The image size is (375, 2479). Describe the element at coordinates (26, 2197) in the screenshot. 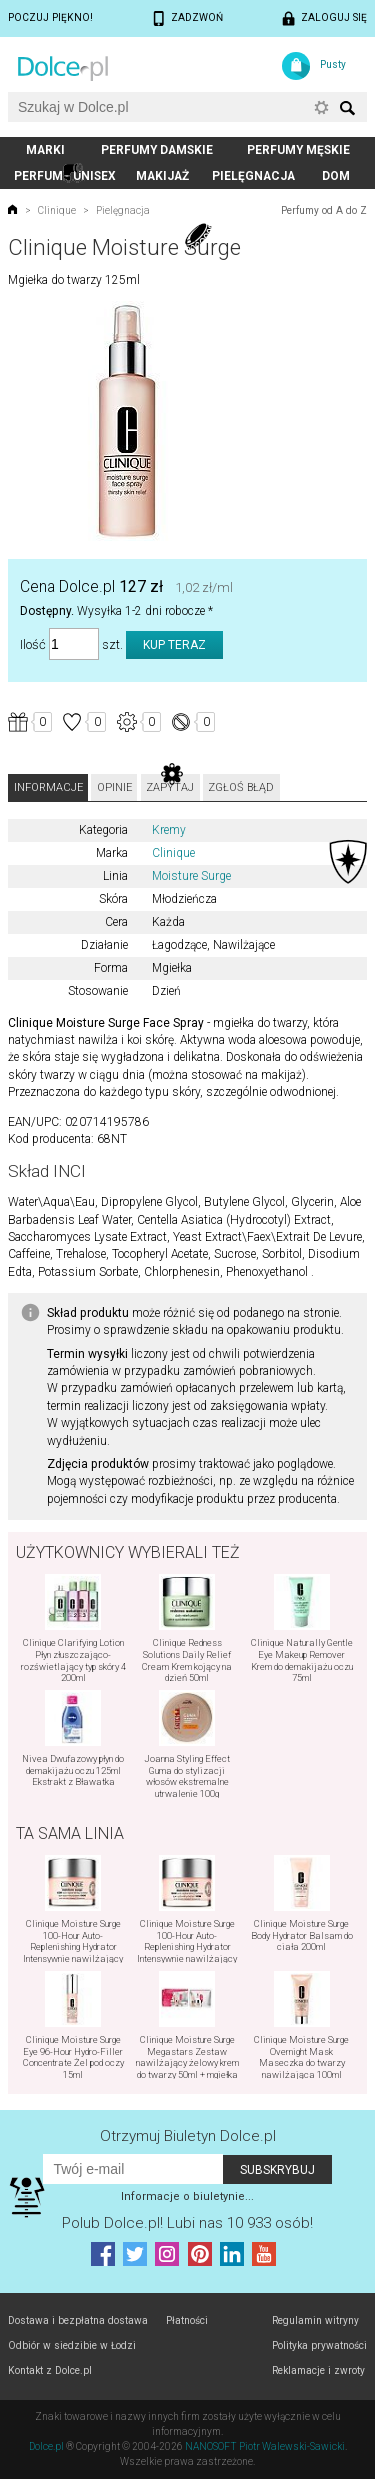

I see `indicates electricity or power generation` at that location.